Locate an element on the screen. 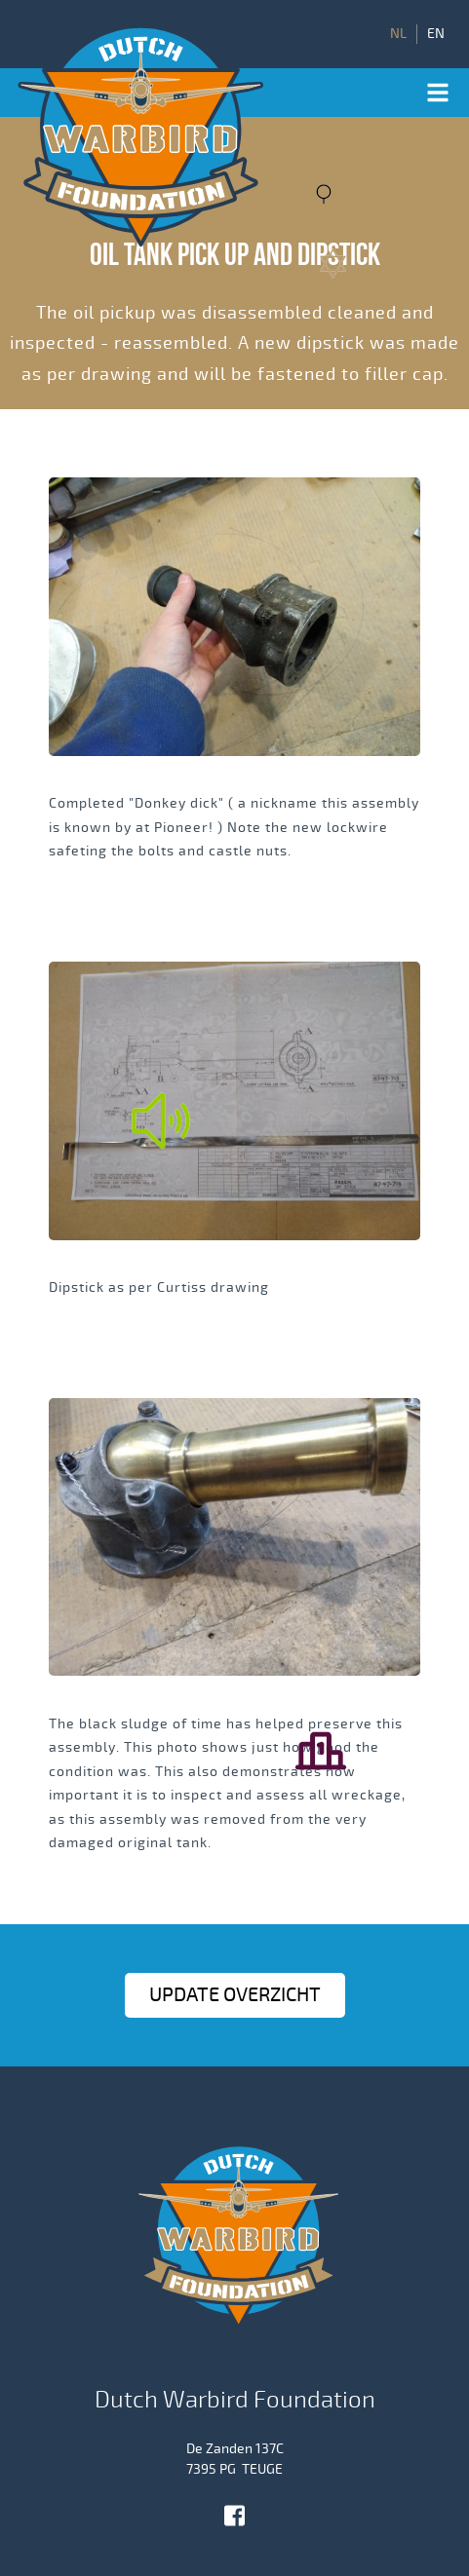  unmute audio or restore sound is located at coordinates (161, 1121).